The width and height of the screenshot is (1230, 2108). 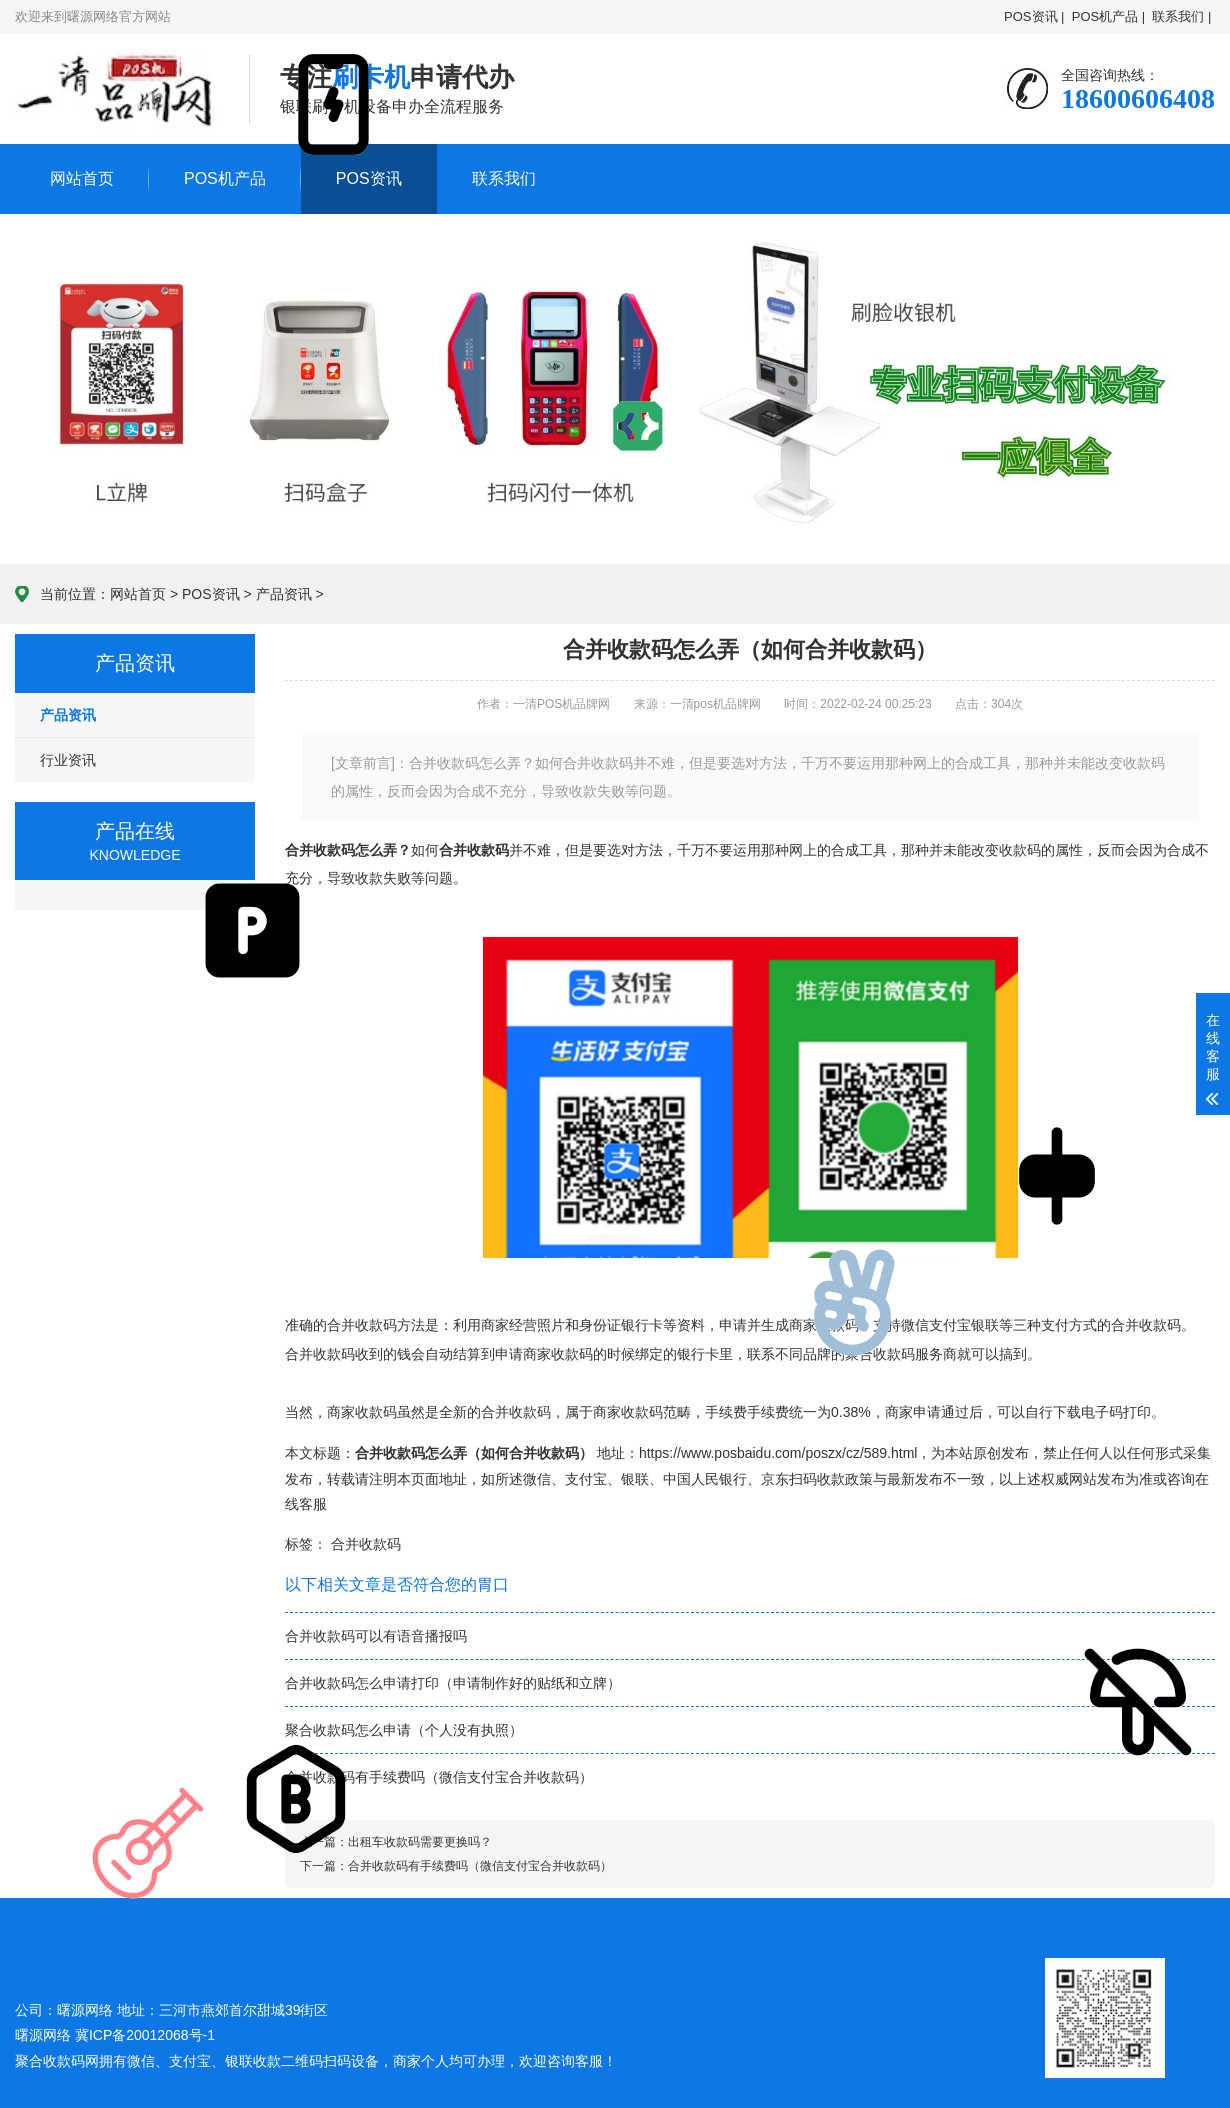 What do you see at coordinates (252, 930) in the screenshot?
I see `parking location or availability` at bounding box center [252, 930].